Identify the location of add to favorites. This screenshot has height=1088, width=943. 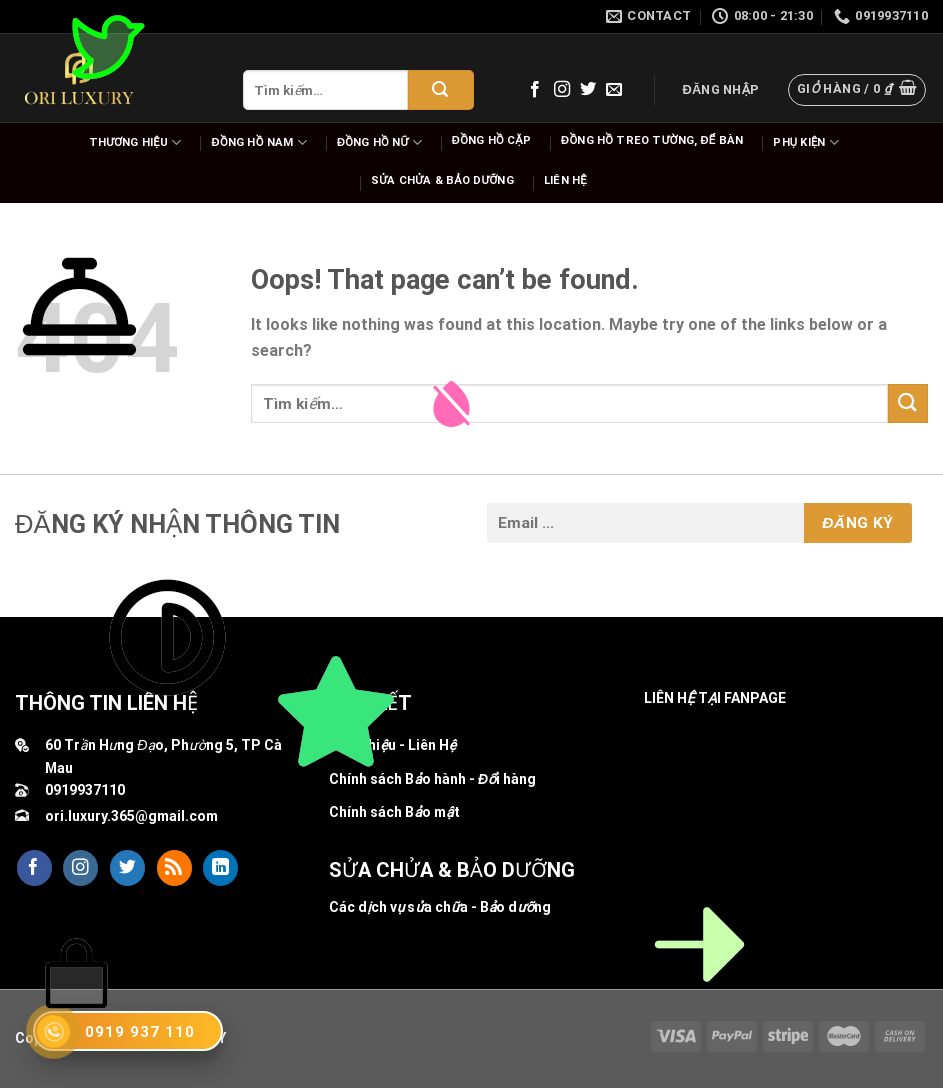
(336, 714).